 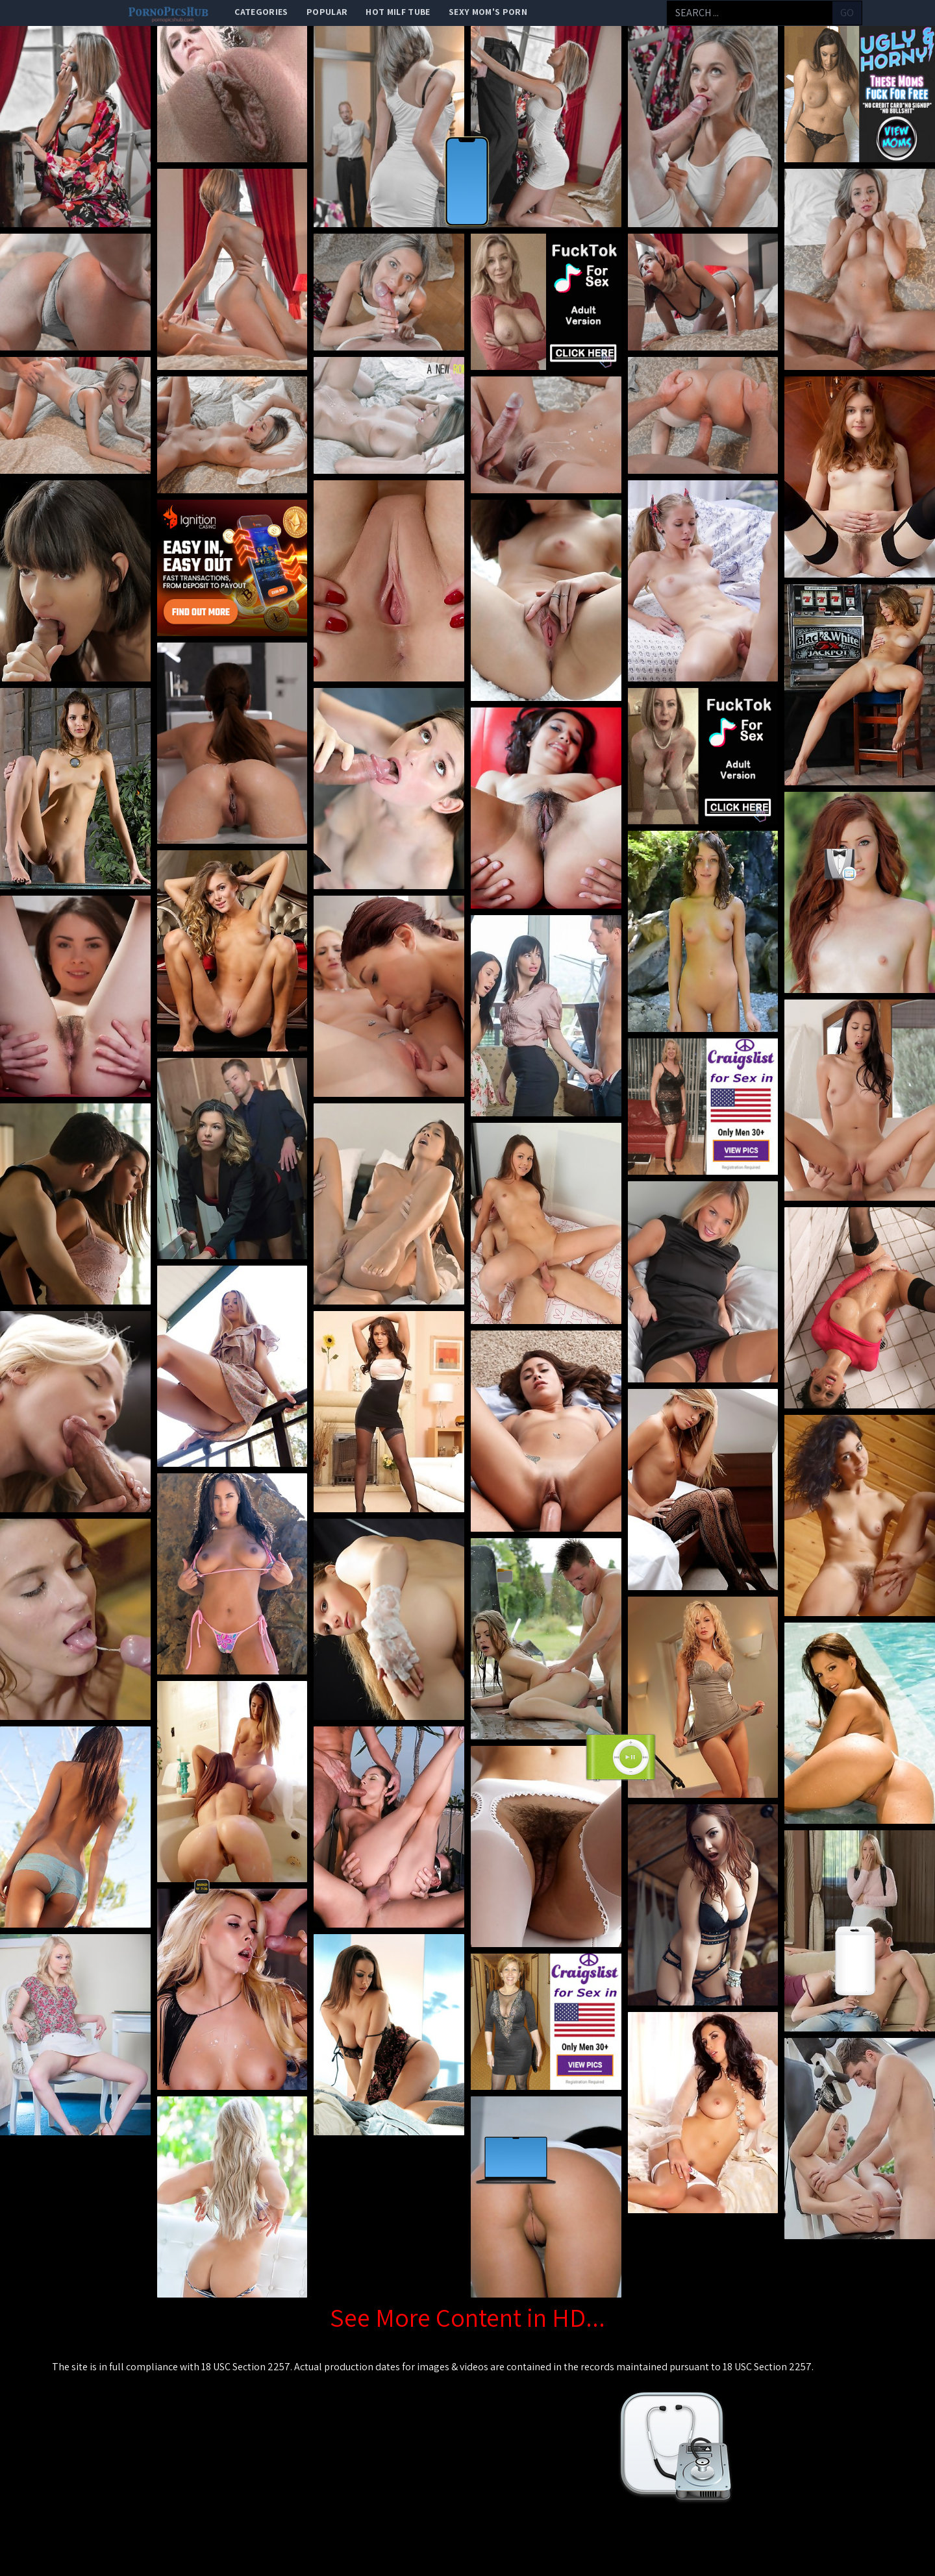 What do you see at coordinates (840, 865) in the screenshot?
I see `manage digital certificates and security credentials` at bounding box center [840, 865].